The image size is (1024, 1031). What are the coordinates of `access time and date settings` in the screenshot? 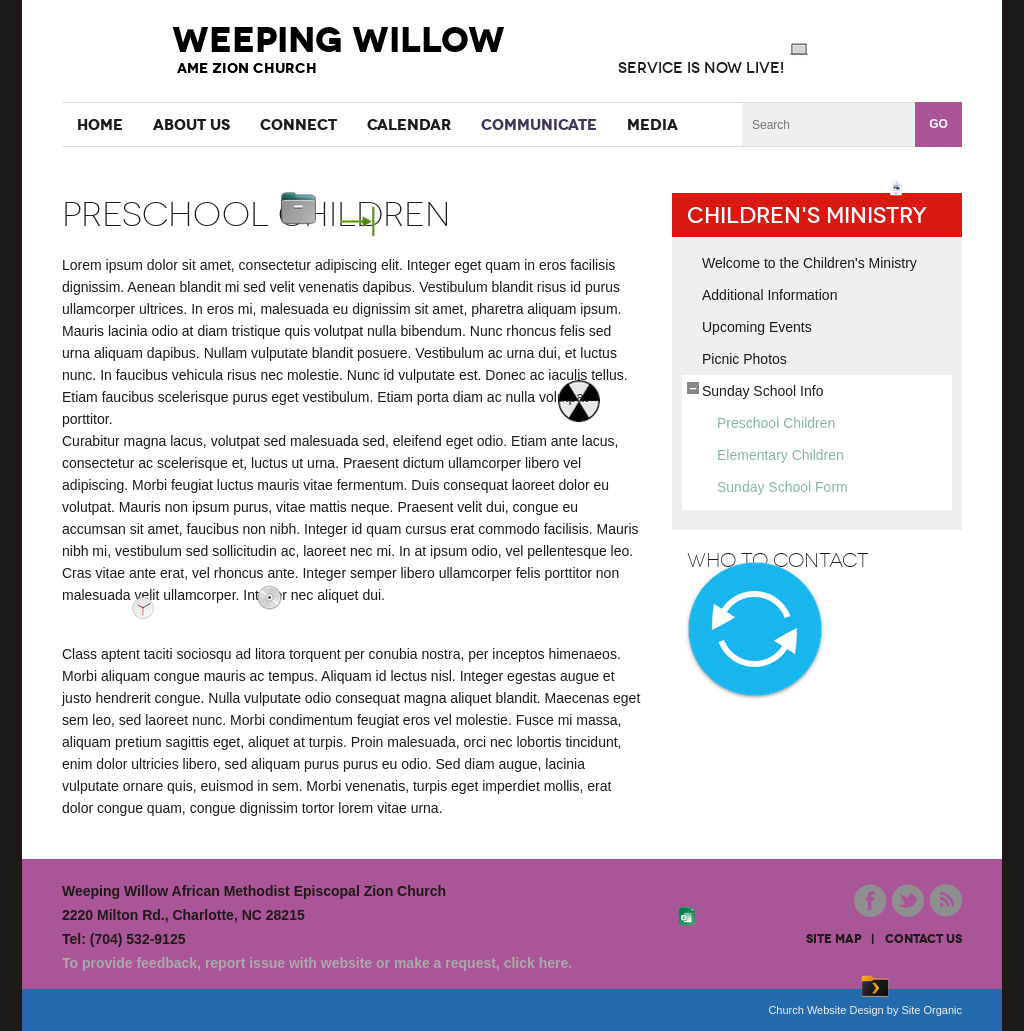 It's located at (143, 608).